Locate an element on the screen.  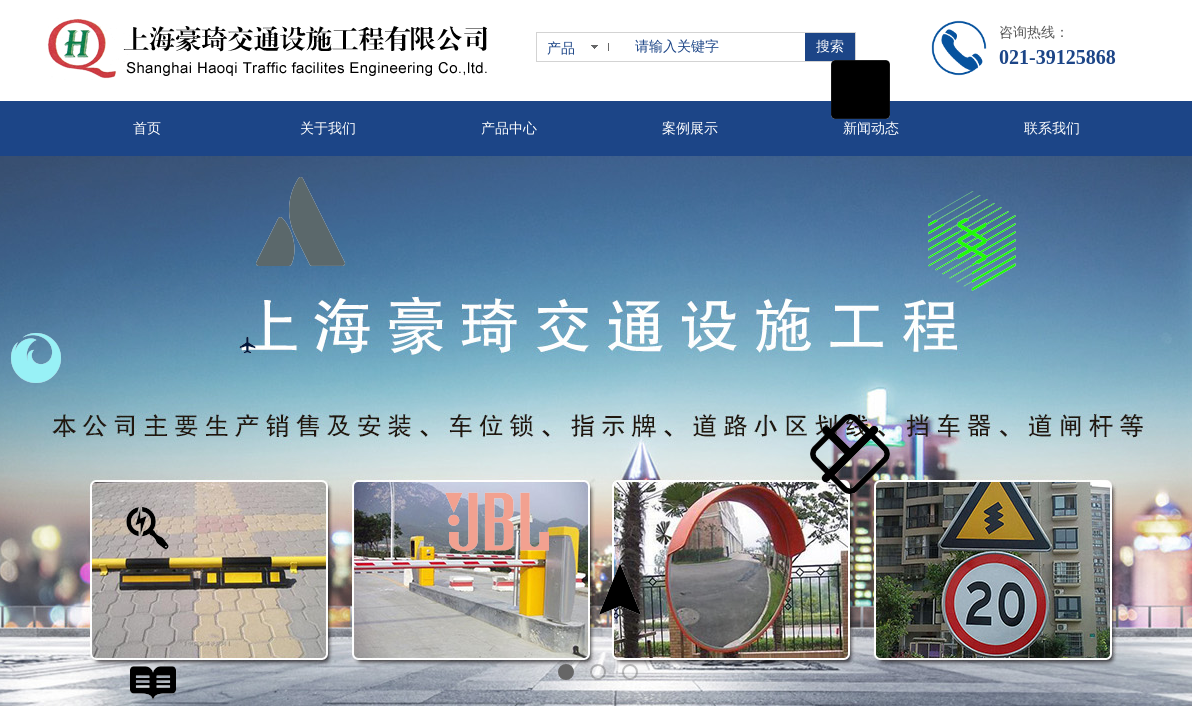
stop media playback is located at coordinates (860, 89).